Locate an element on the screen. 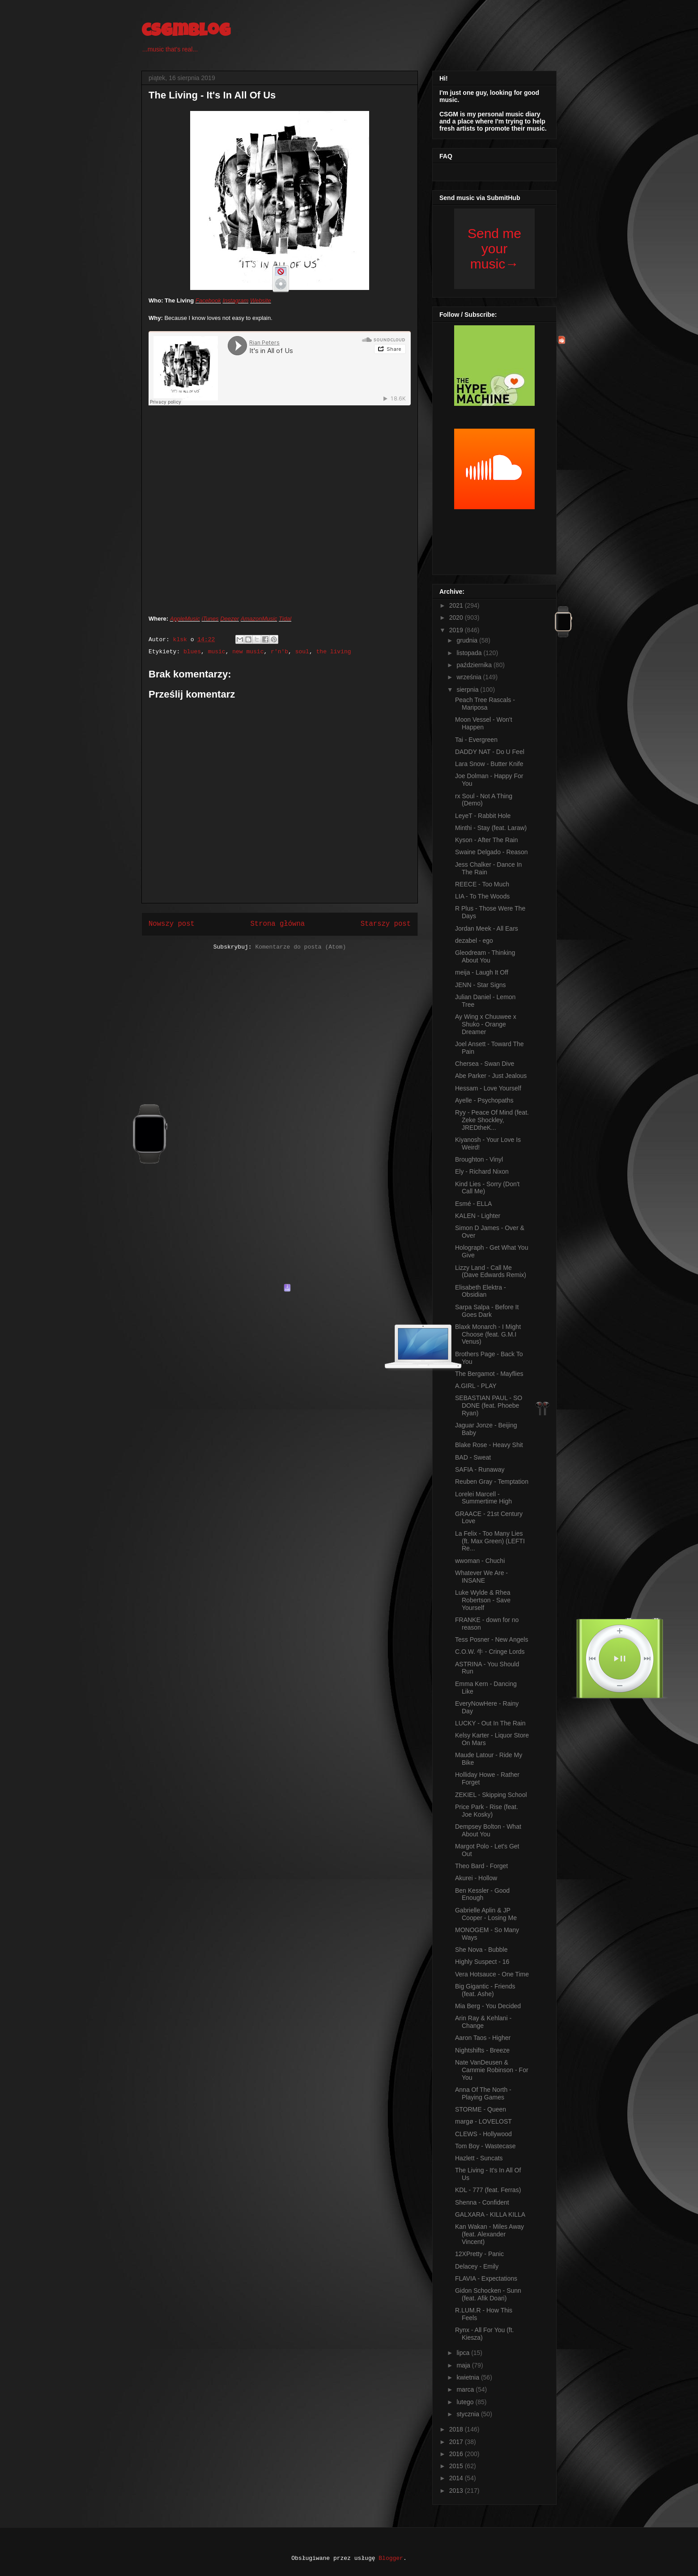  apple watch se 2 device icon is located at coordinates (149, 1134).